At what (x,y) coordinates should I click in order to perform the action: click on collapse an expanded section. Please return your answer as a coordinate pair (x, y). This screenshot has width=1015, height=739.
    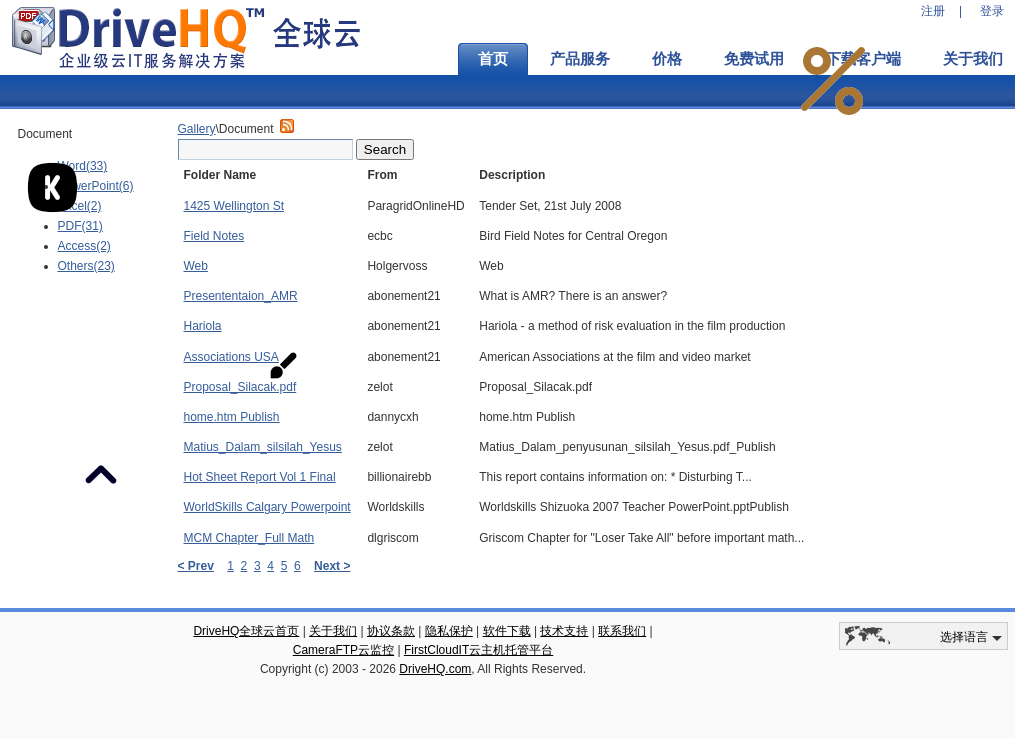
    Looking at the image, I should click on (101, 476).